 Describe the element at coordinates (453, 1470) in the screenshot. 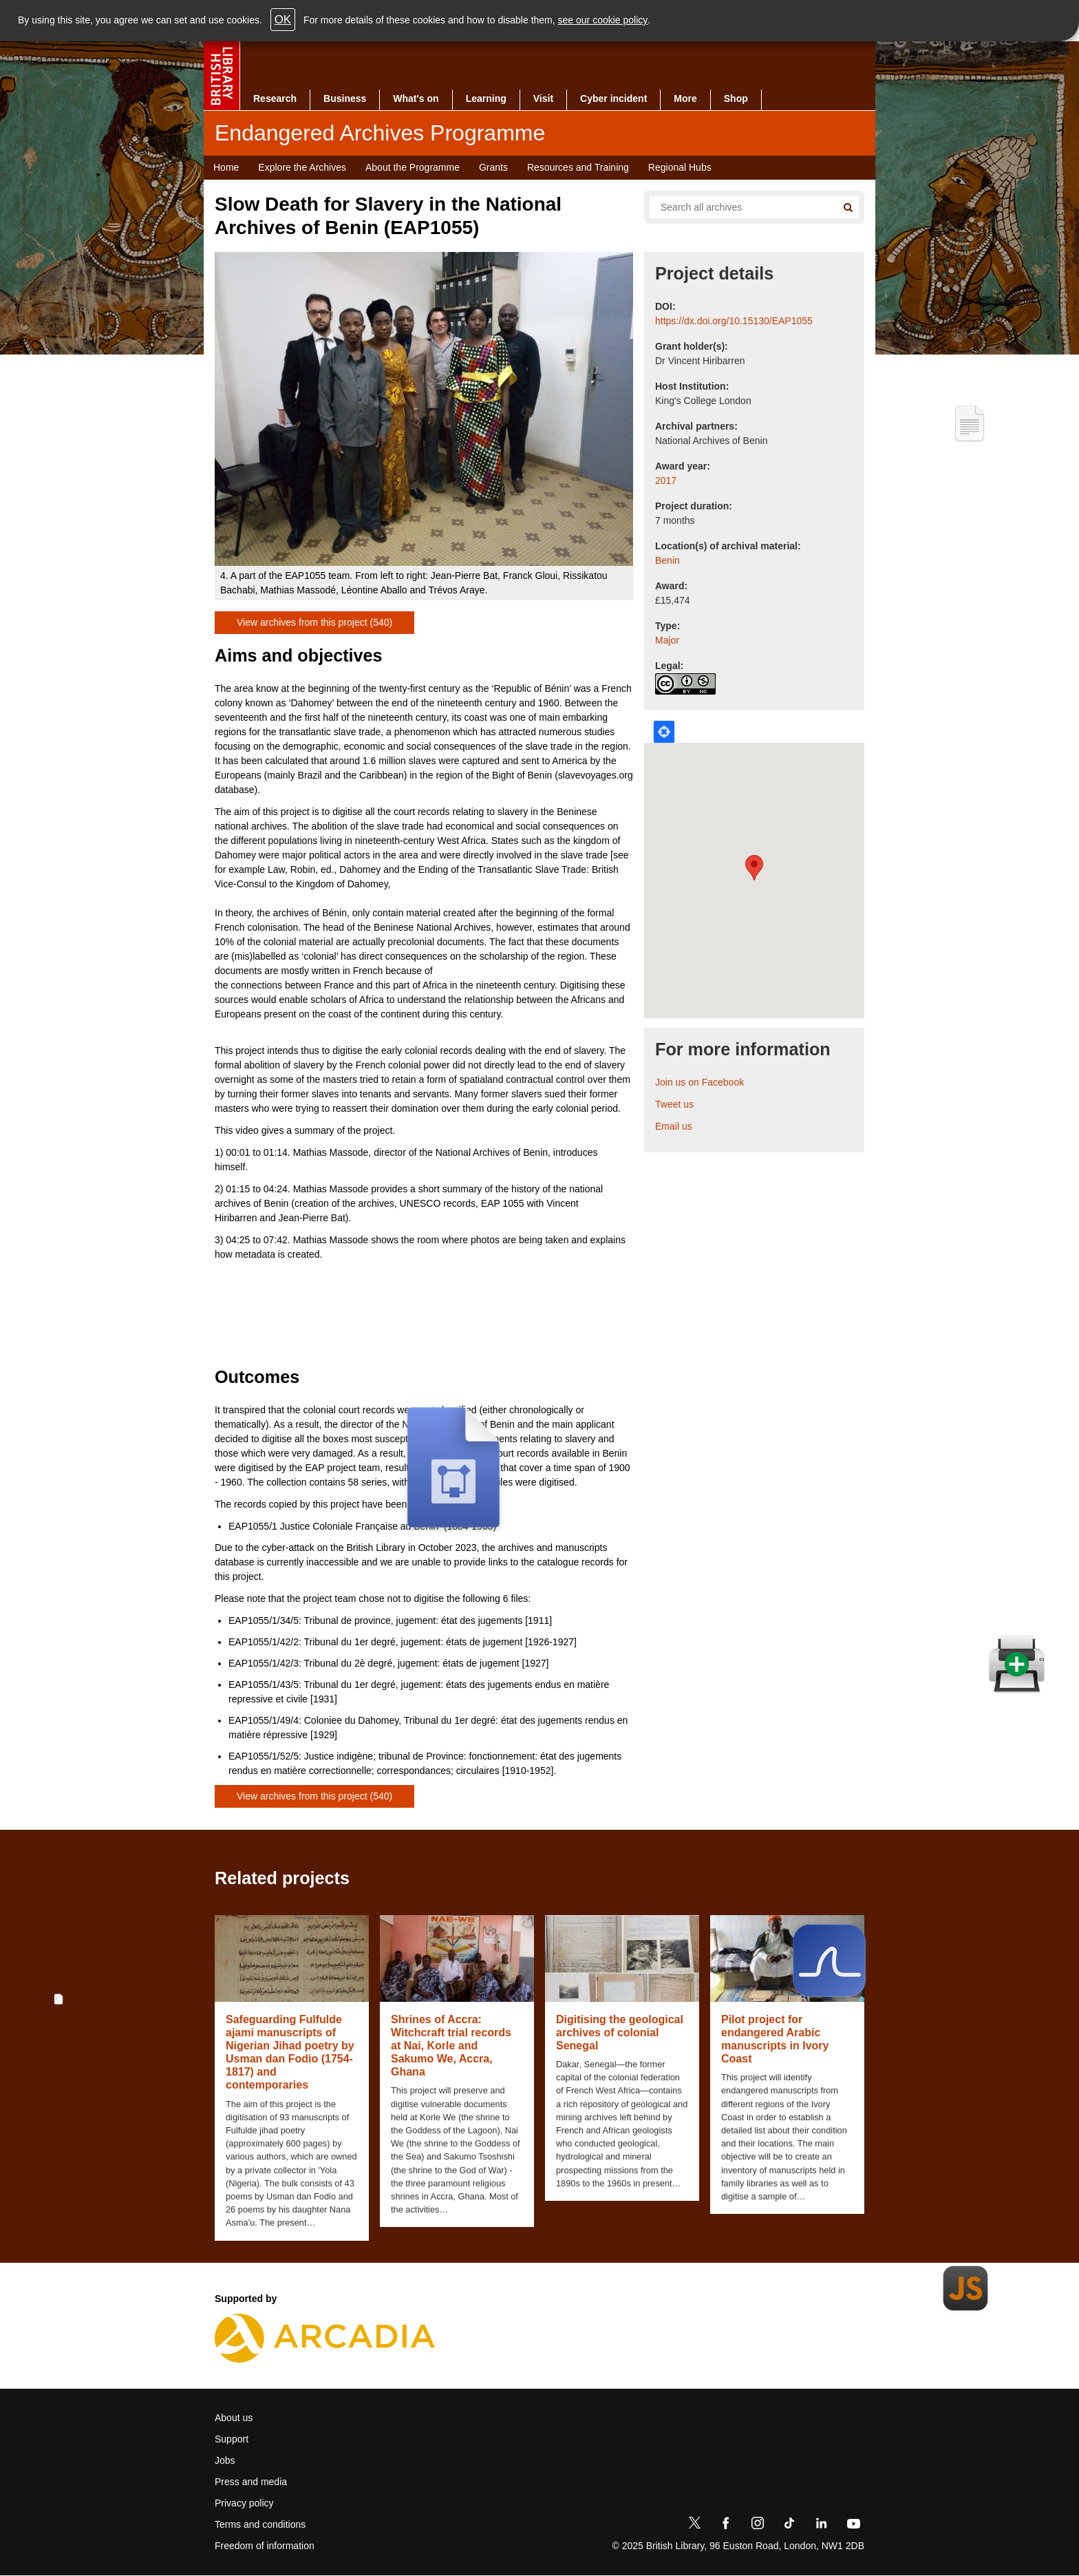

I see `a Microsoft Visio diagram file` at that location.